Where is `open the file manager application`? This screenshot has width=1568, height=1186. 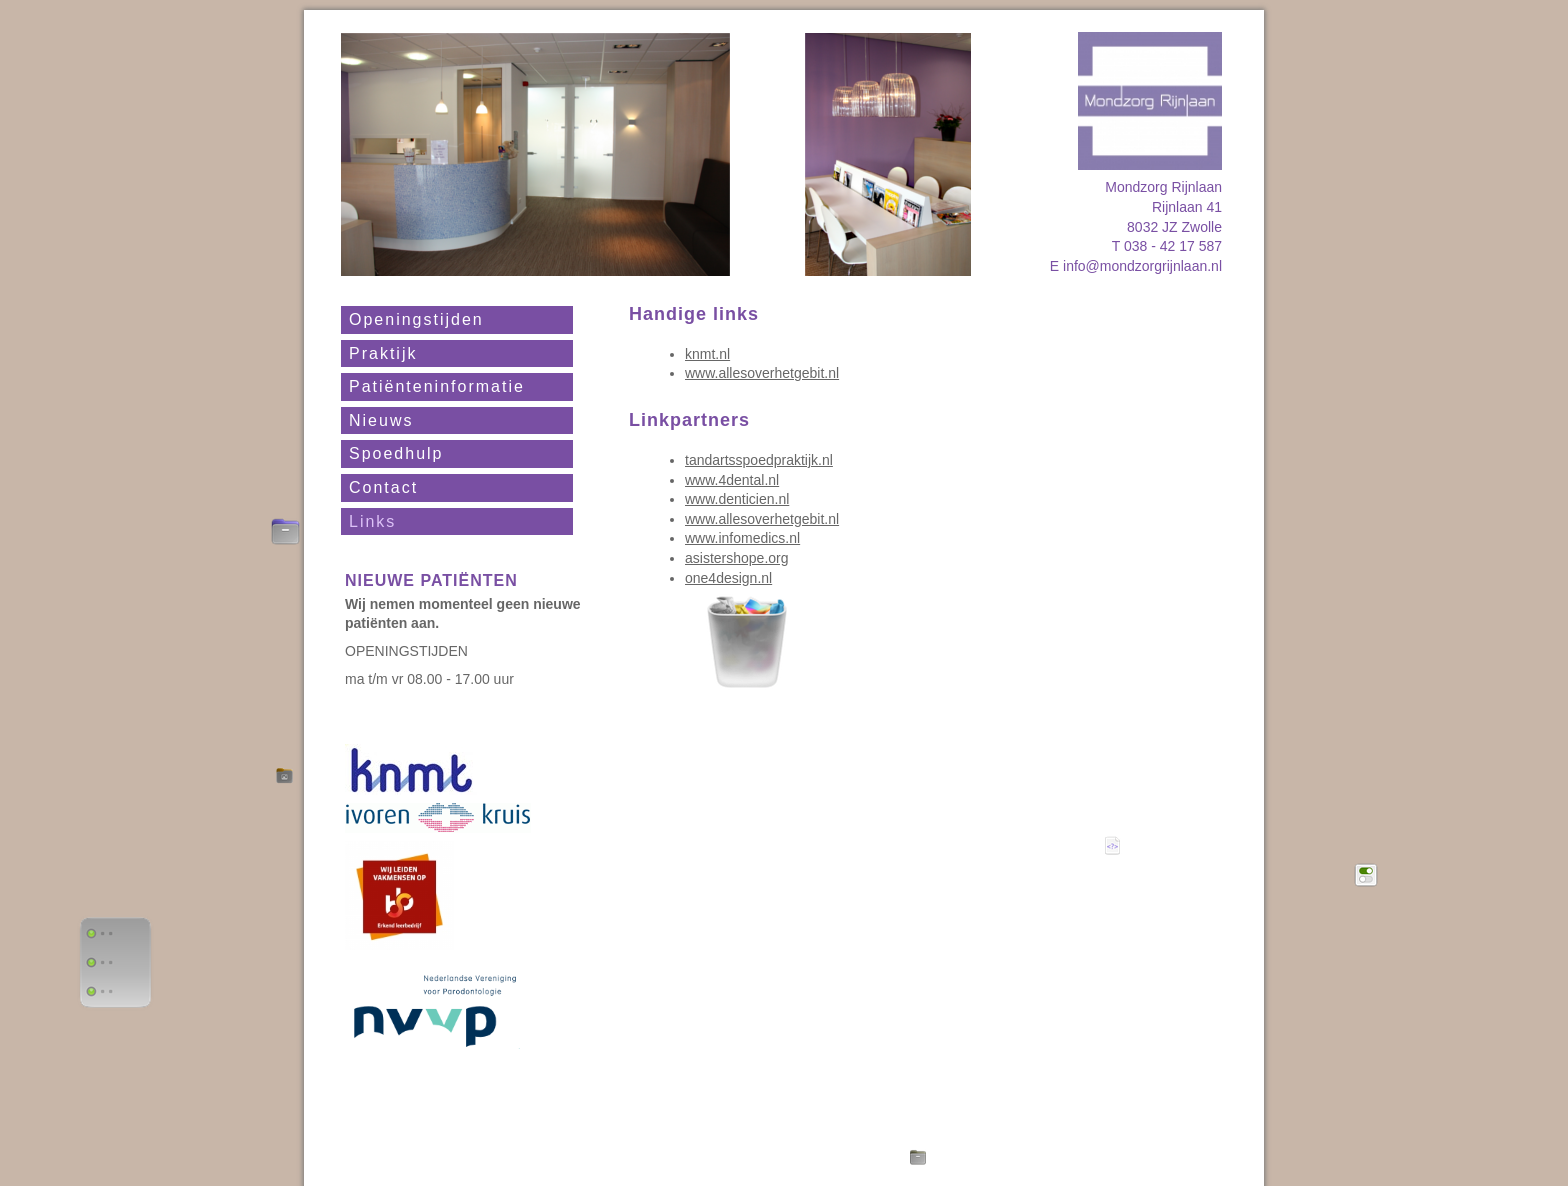
open the file manager application is located at coordinates (285, 531).